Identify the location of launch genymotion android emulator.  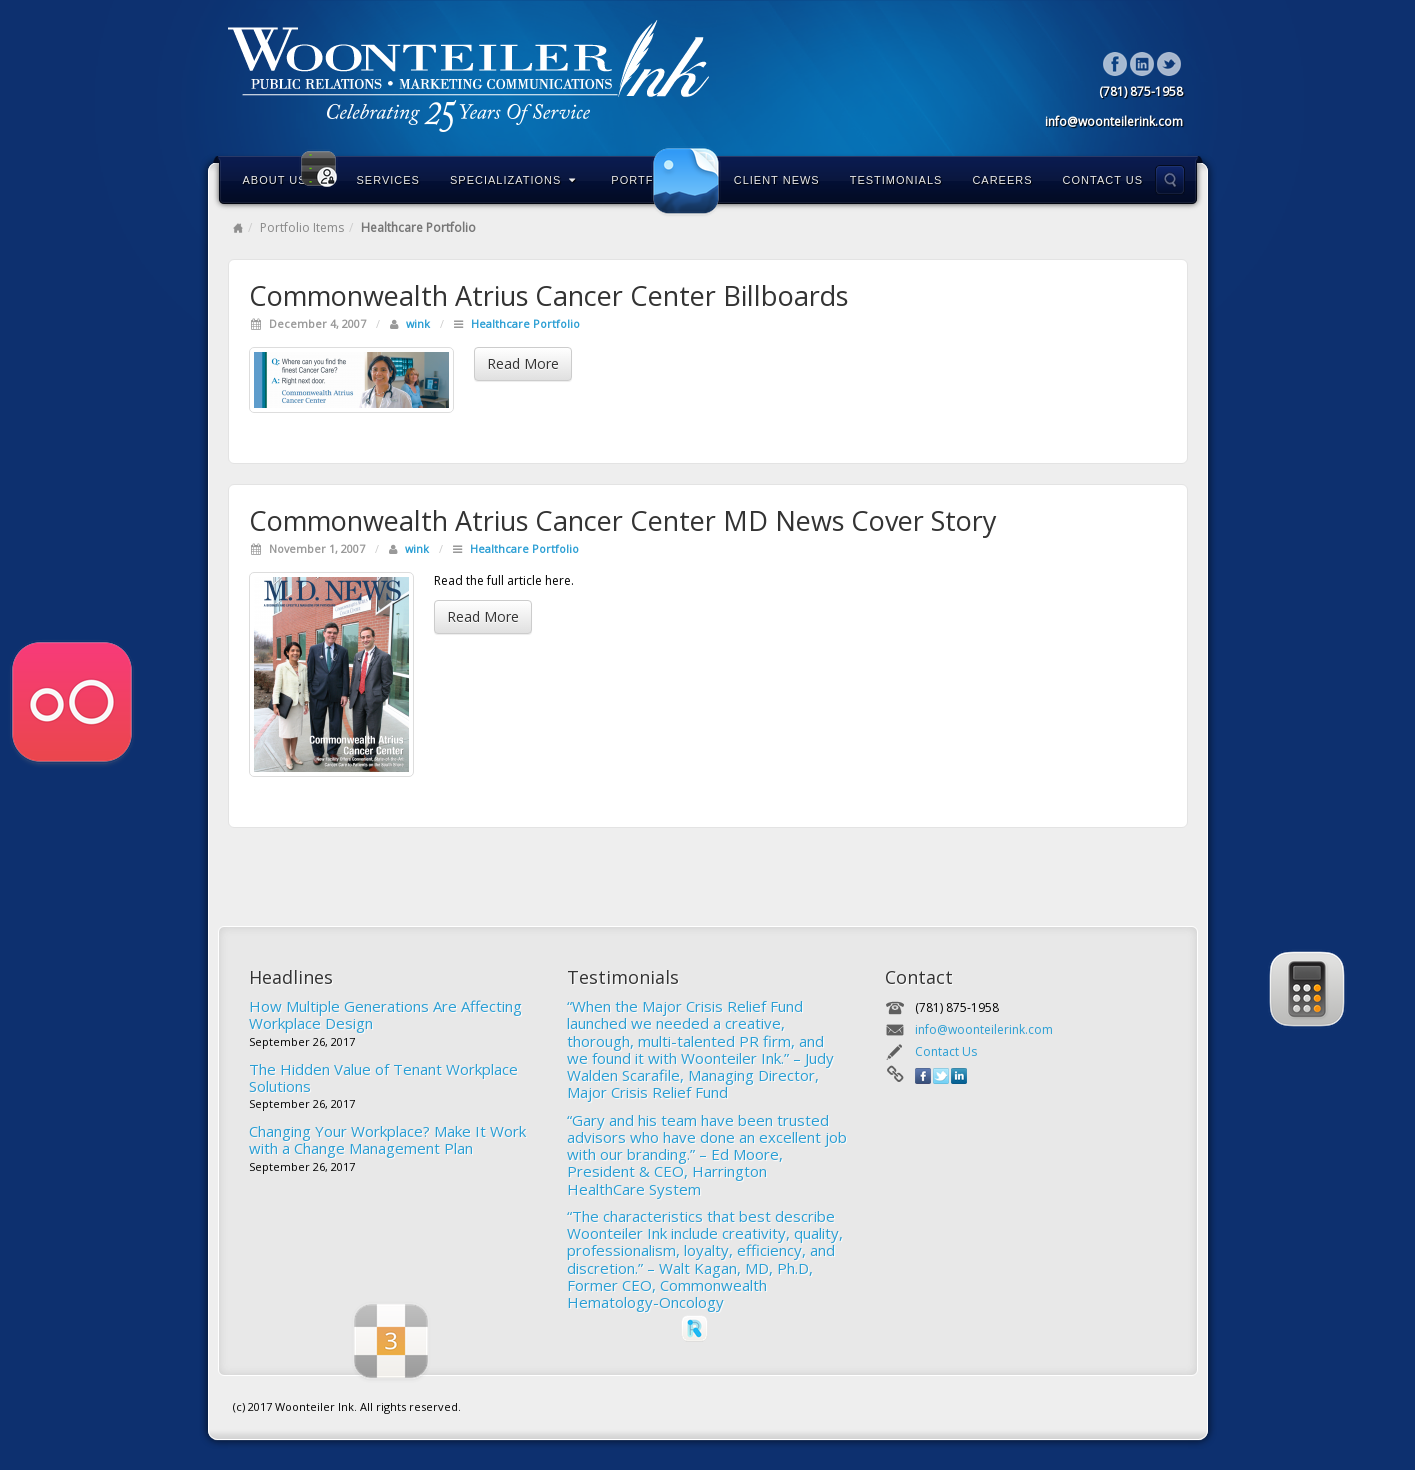
(72, 702).